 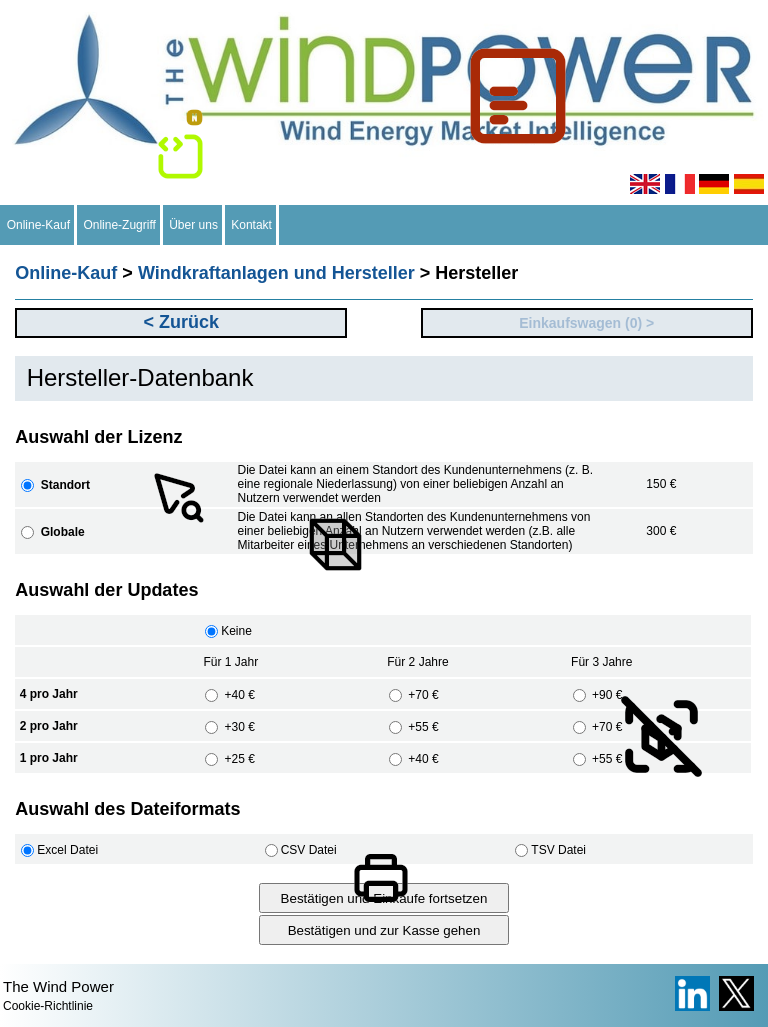 What do you see at coordinates (176, 495) in the screenshot?
I see `search for cursor or pointer settings` at bounding box center [176, 495].